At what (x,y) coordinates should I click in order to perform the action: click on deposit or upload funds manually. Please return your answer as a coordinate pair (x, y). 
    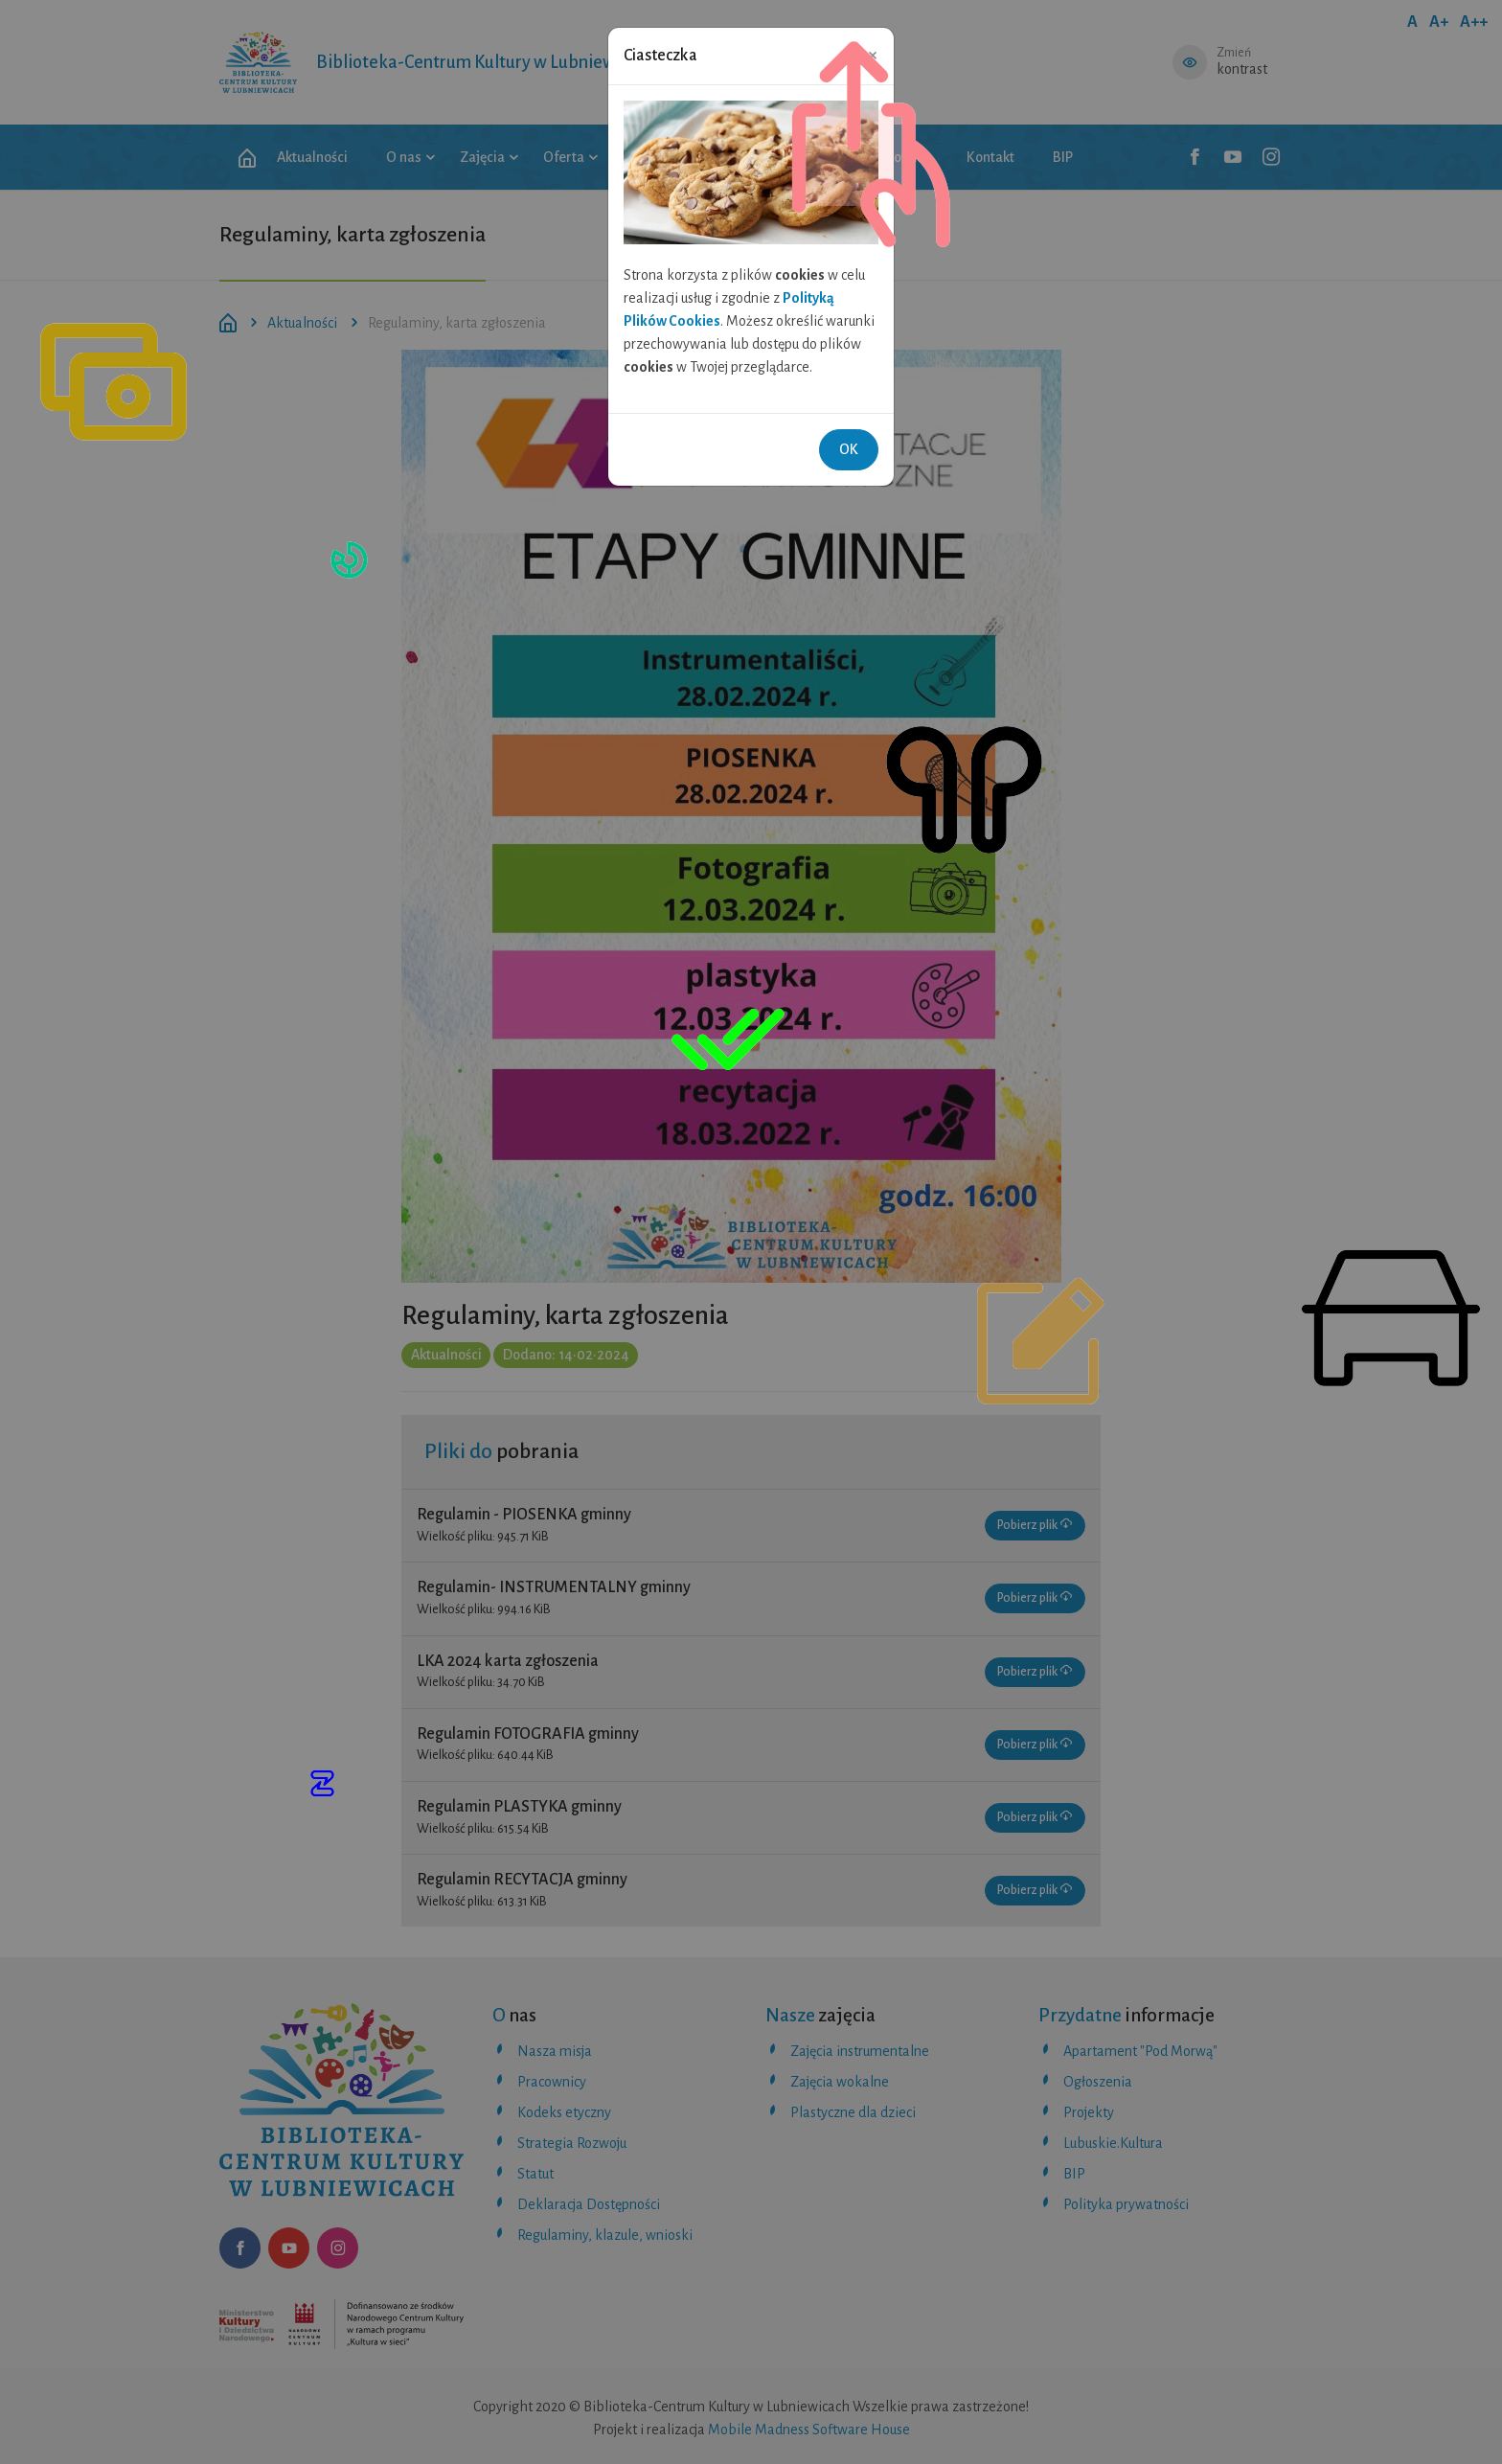
    Looking at the image, I should click on (860, 144).